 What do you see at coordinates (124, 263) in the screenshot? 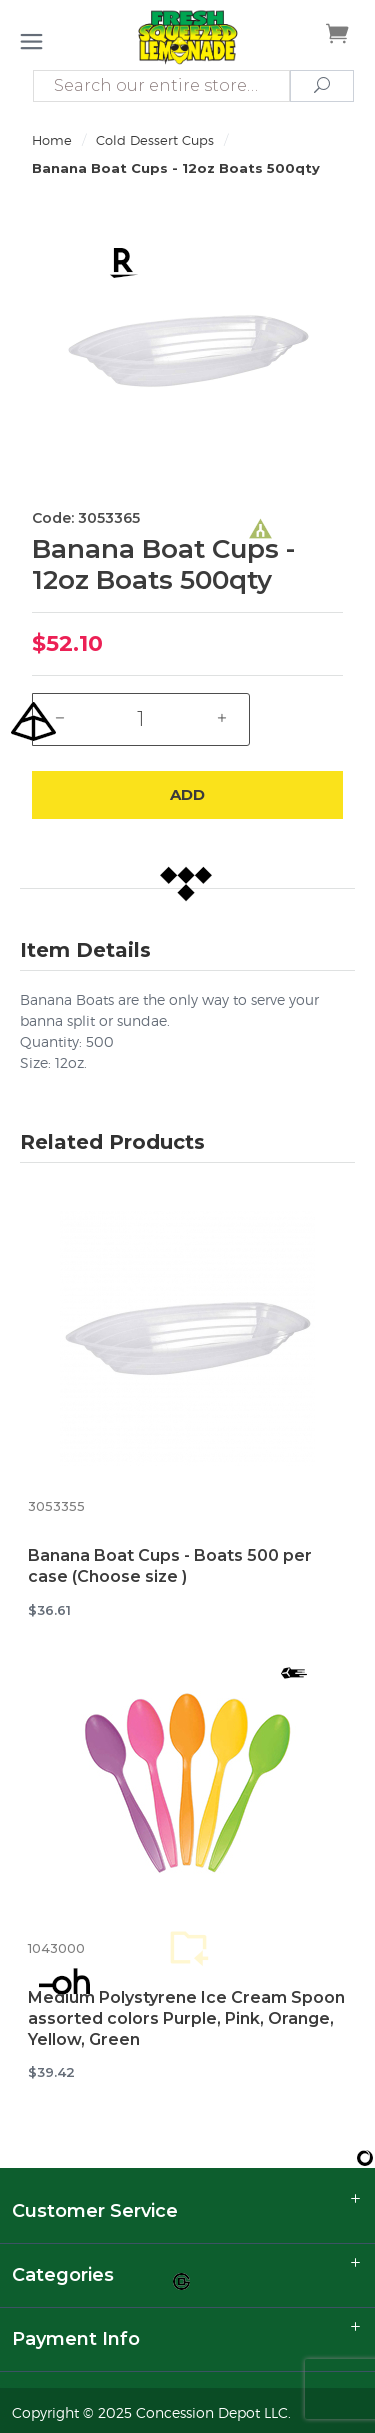
I see `open the Rakuten app` at bounding box center [124, 263].